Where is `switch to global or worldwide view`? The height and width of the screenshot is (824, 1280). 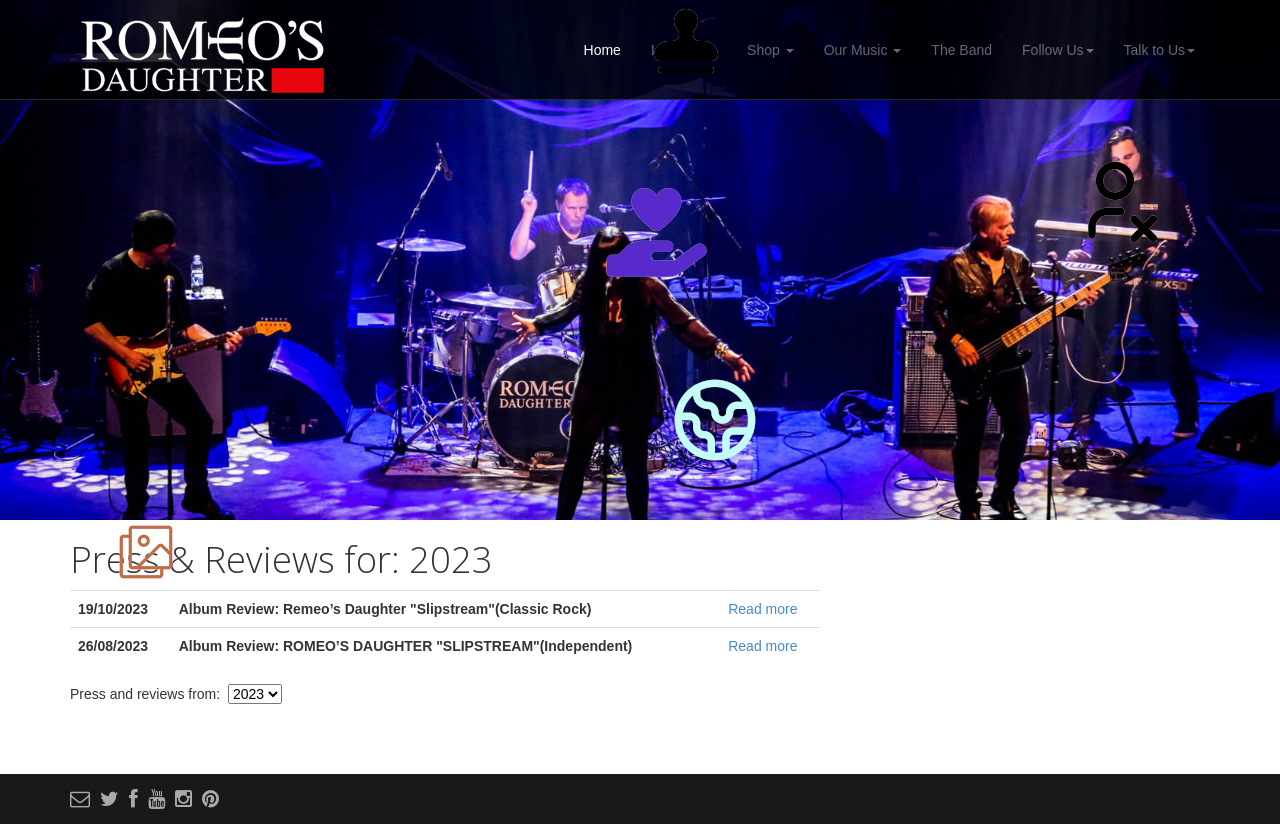 switch to global or worldwide view is located at coordinates (715, 420).